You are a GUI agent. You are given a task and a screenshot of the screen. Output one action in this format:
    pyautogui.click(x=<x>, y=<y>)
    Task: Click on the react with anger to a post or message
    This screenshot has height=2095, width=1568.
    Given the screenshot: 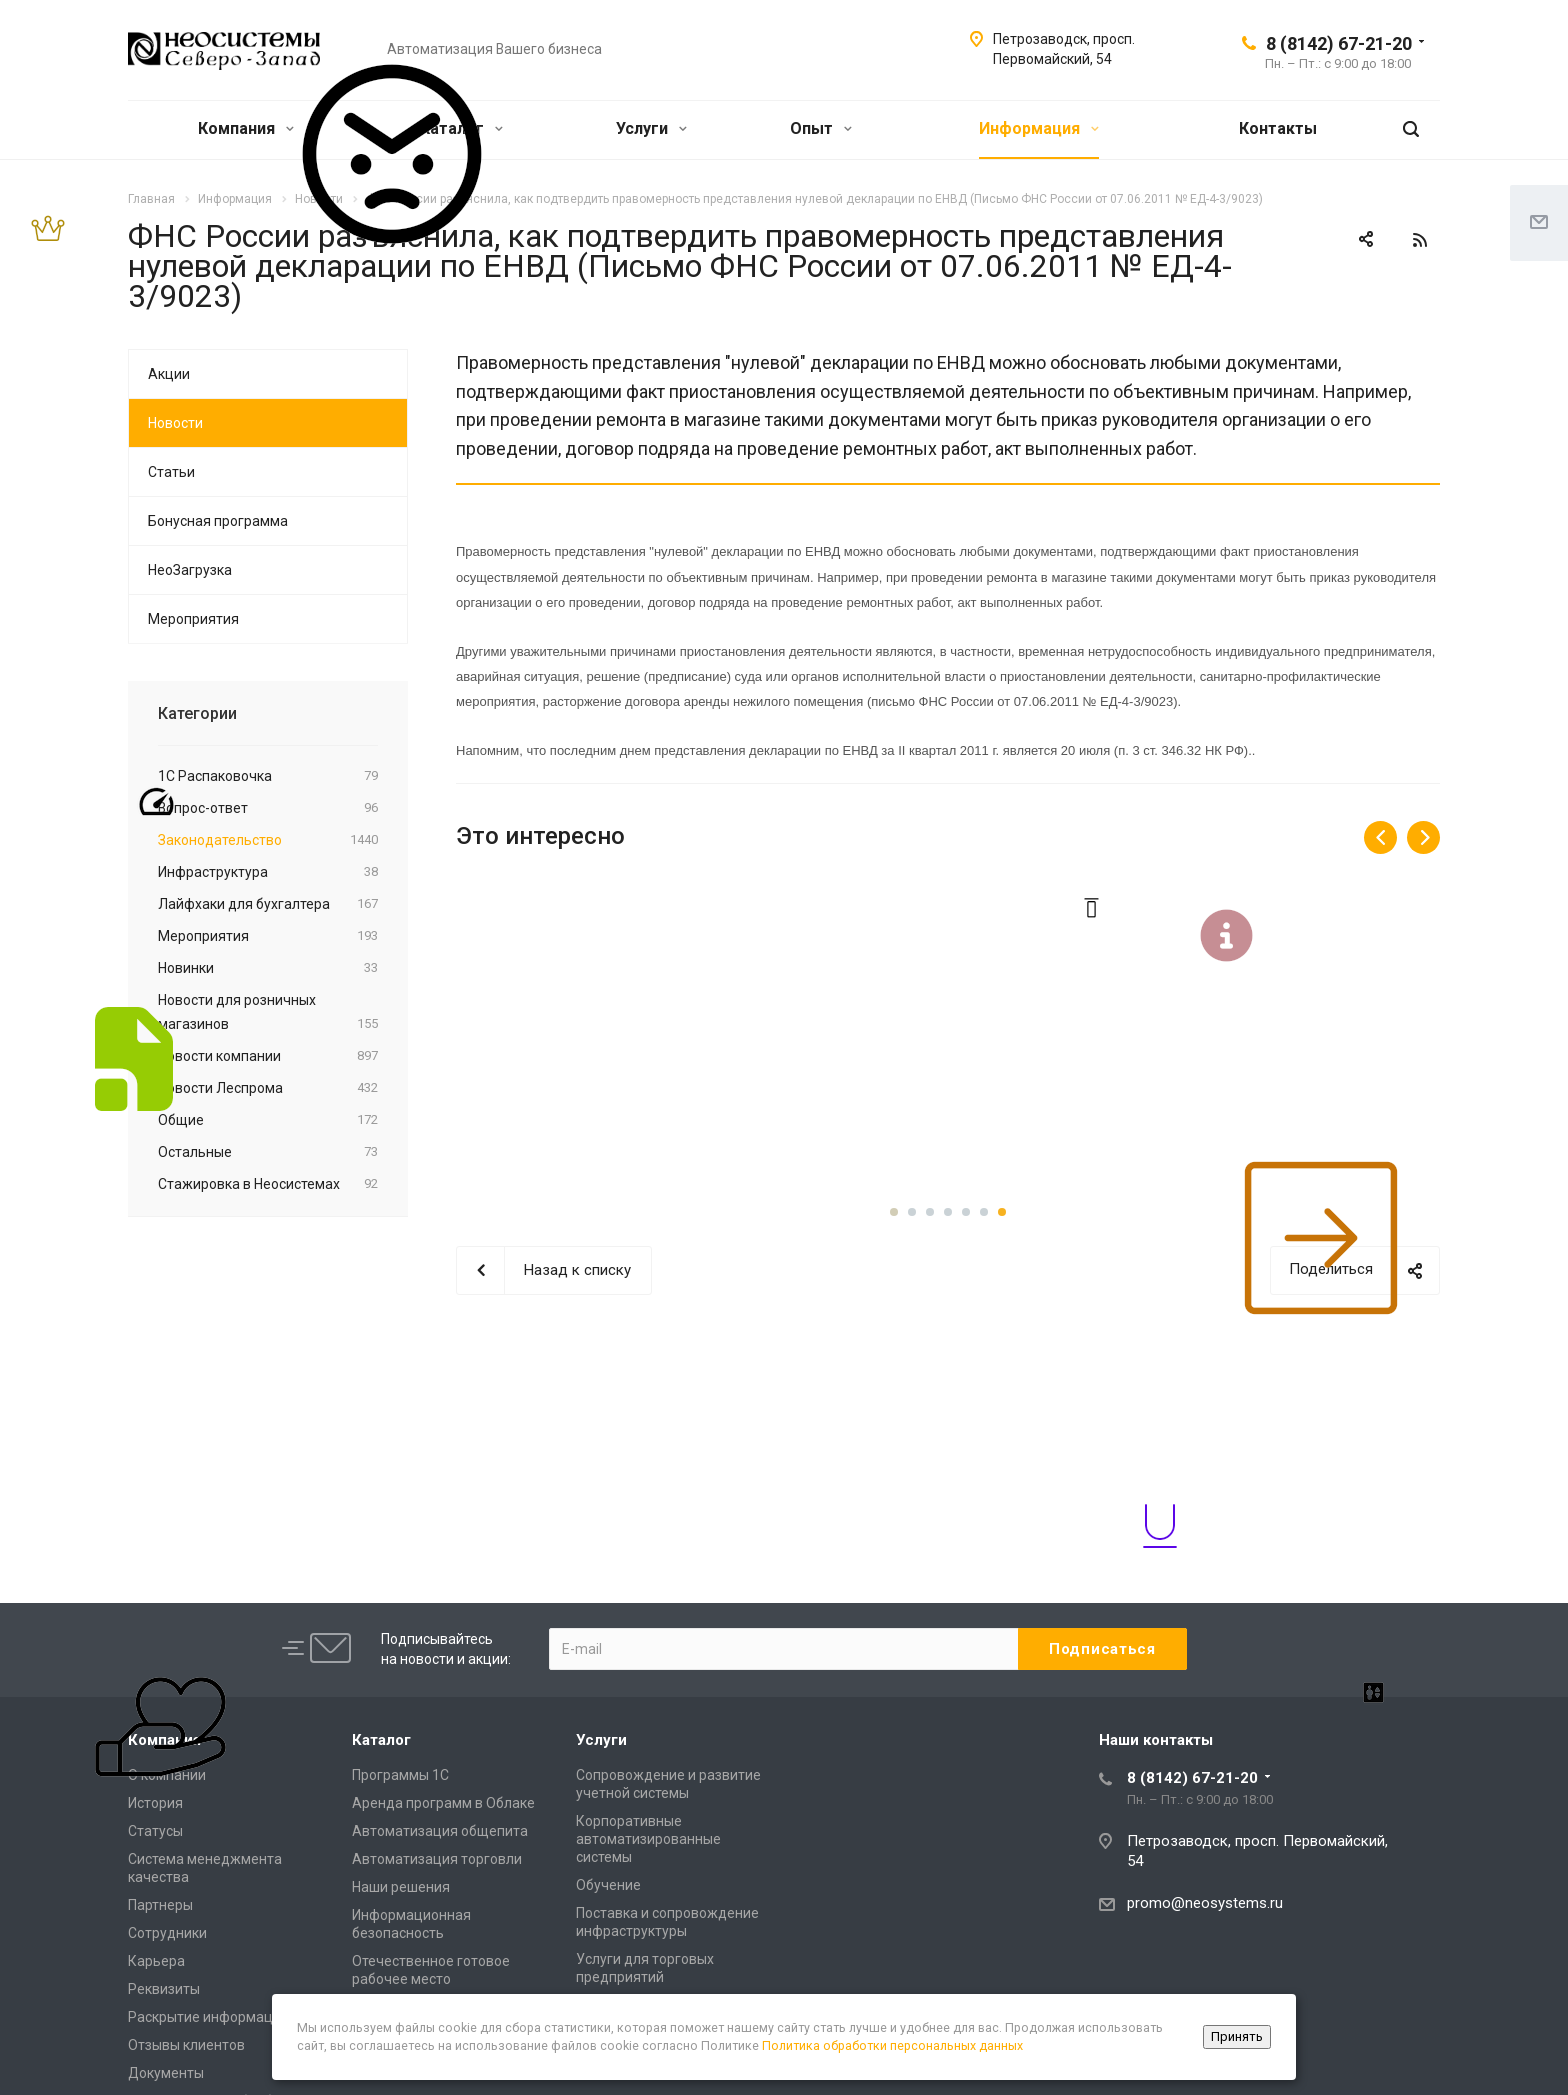 What is the action you would take?
    pyautogui.click(x=392, y=154)
    